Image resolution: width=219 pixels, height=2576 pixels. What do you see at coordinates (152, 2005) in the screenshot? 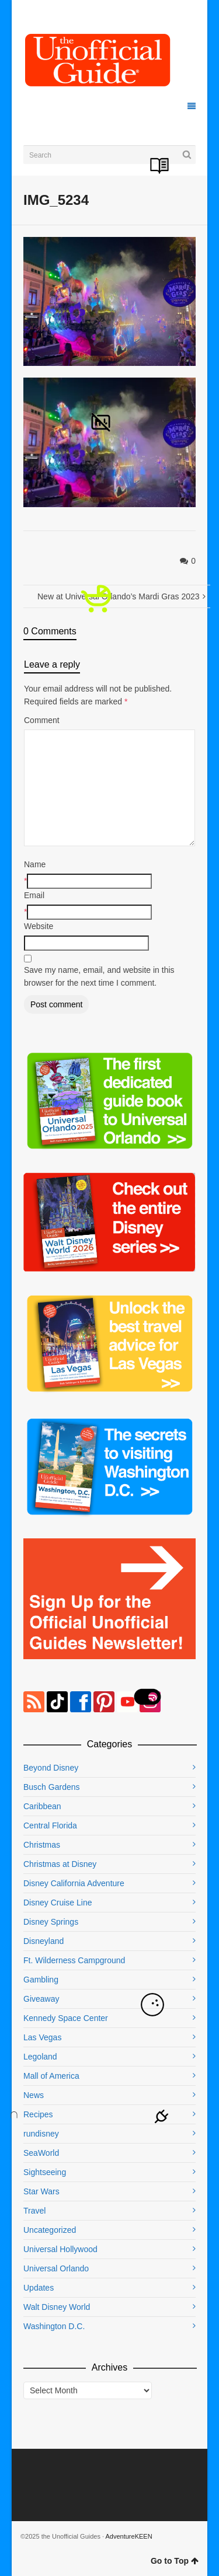
I see `access bowling or sports games` at bounding box center [152, 2005].